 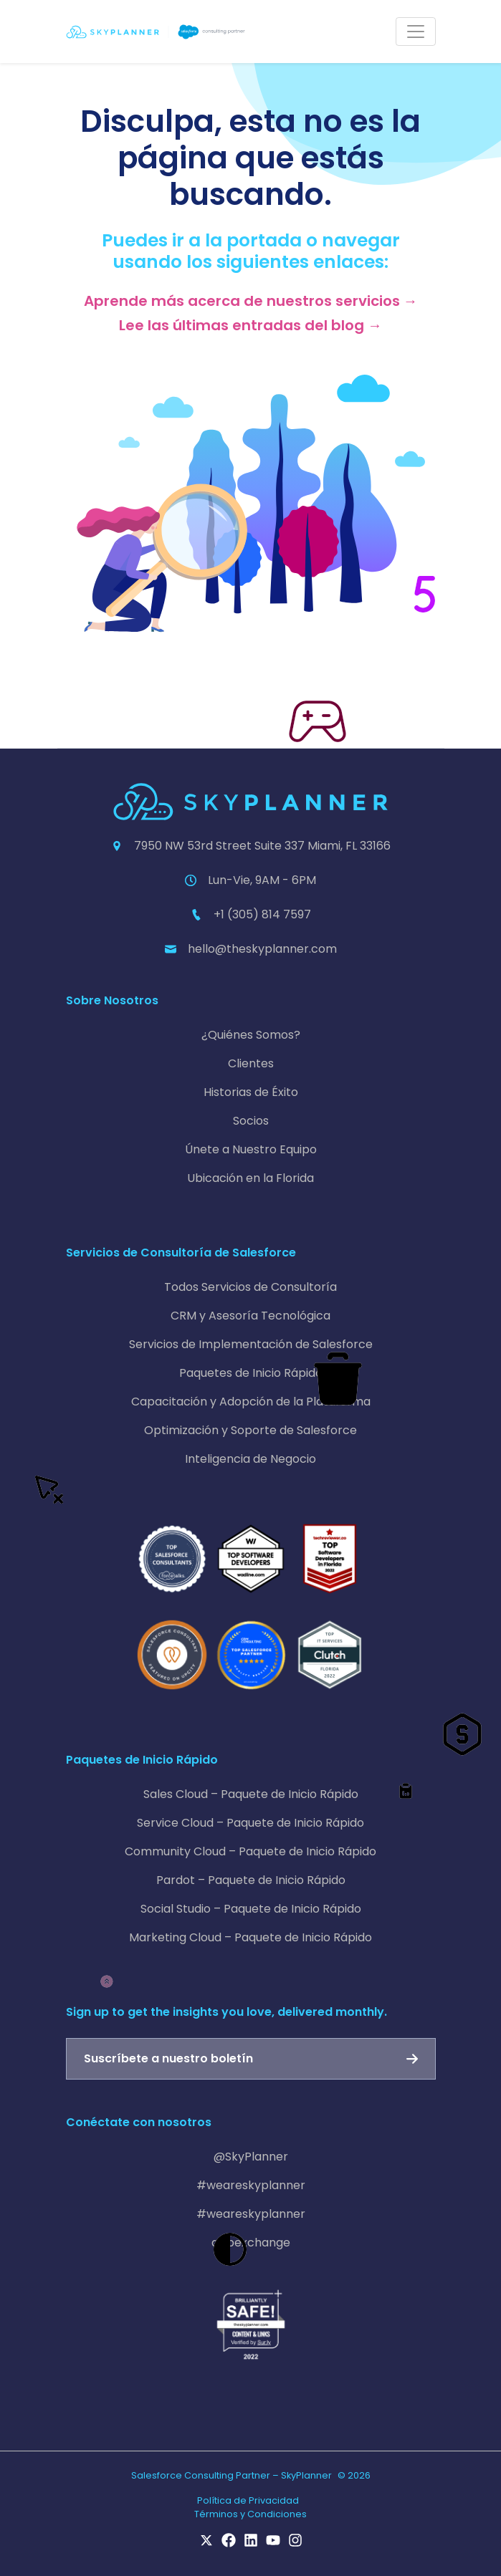 I want to click on scroll to top of page, so click(x=107, y=1981).